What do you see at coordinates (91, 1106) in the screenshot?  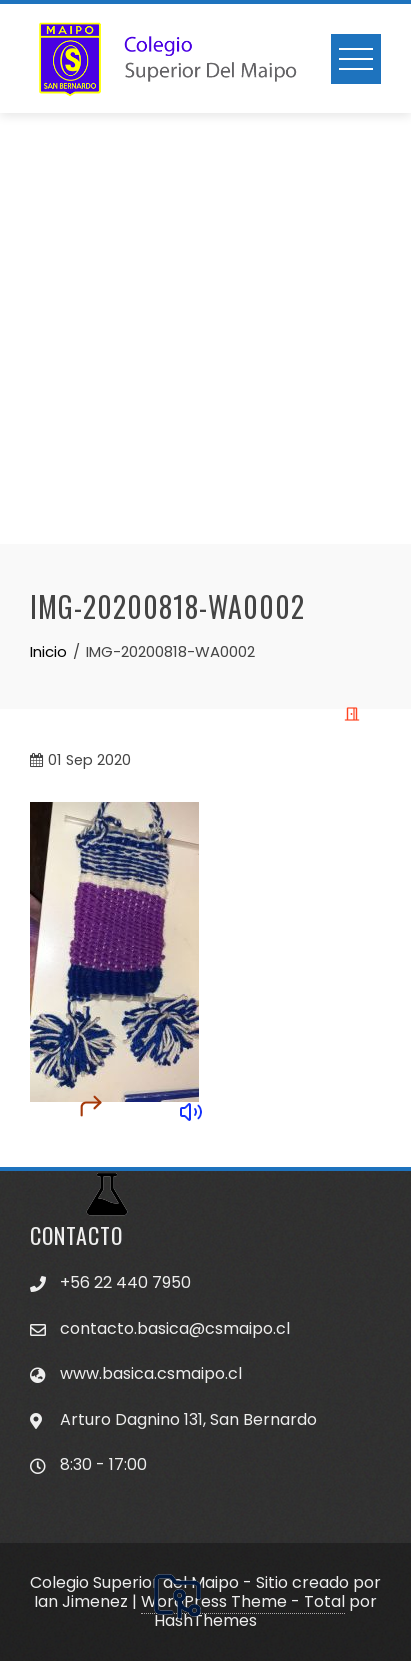 I see `forward or share content` at bounding box center [91, 1106].